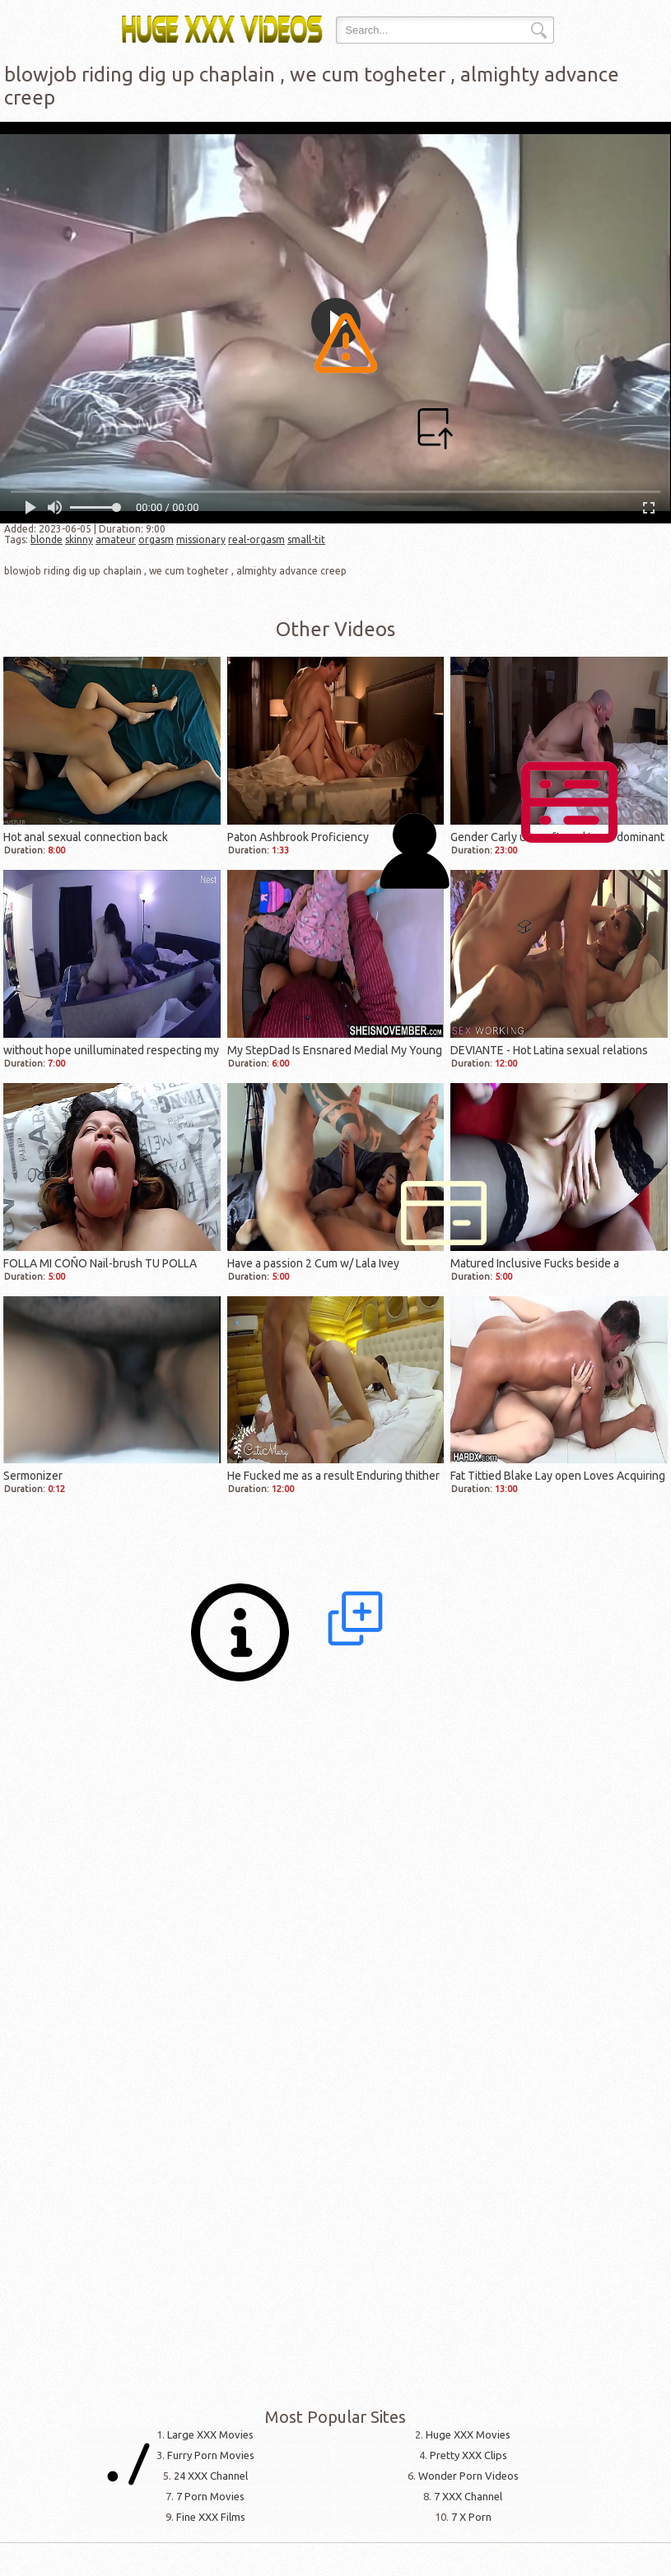  Describe the element at coordinates (240, 1632) in the screenshot. I see `view more information or details` at that location.